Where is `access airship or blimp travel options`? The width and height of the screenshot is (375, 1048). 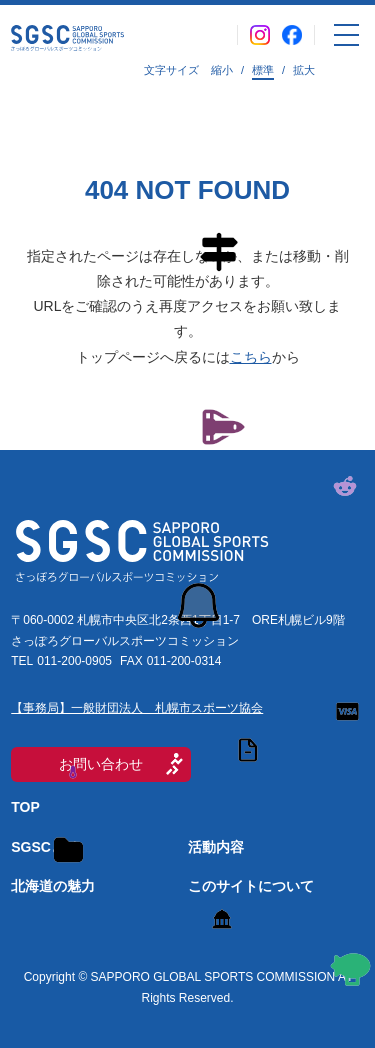
access airship or blimp travel options is located at coordinates (350, 969).